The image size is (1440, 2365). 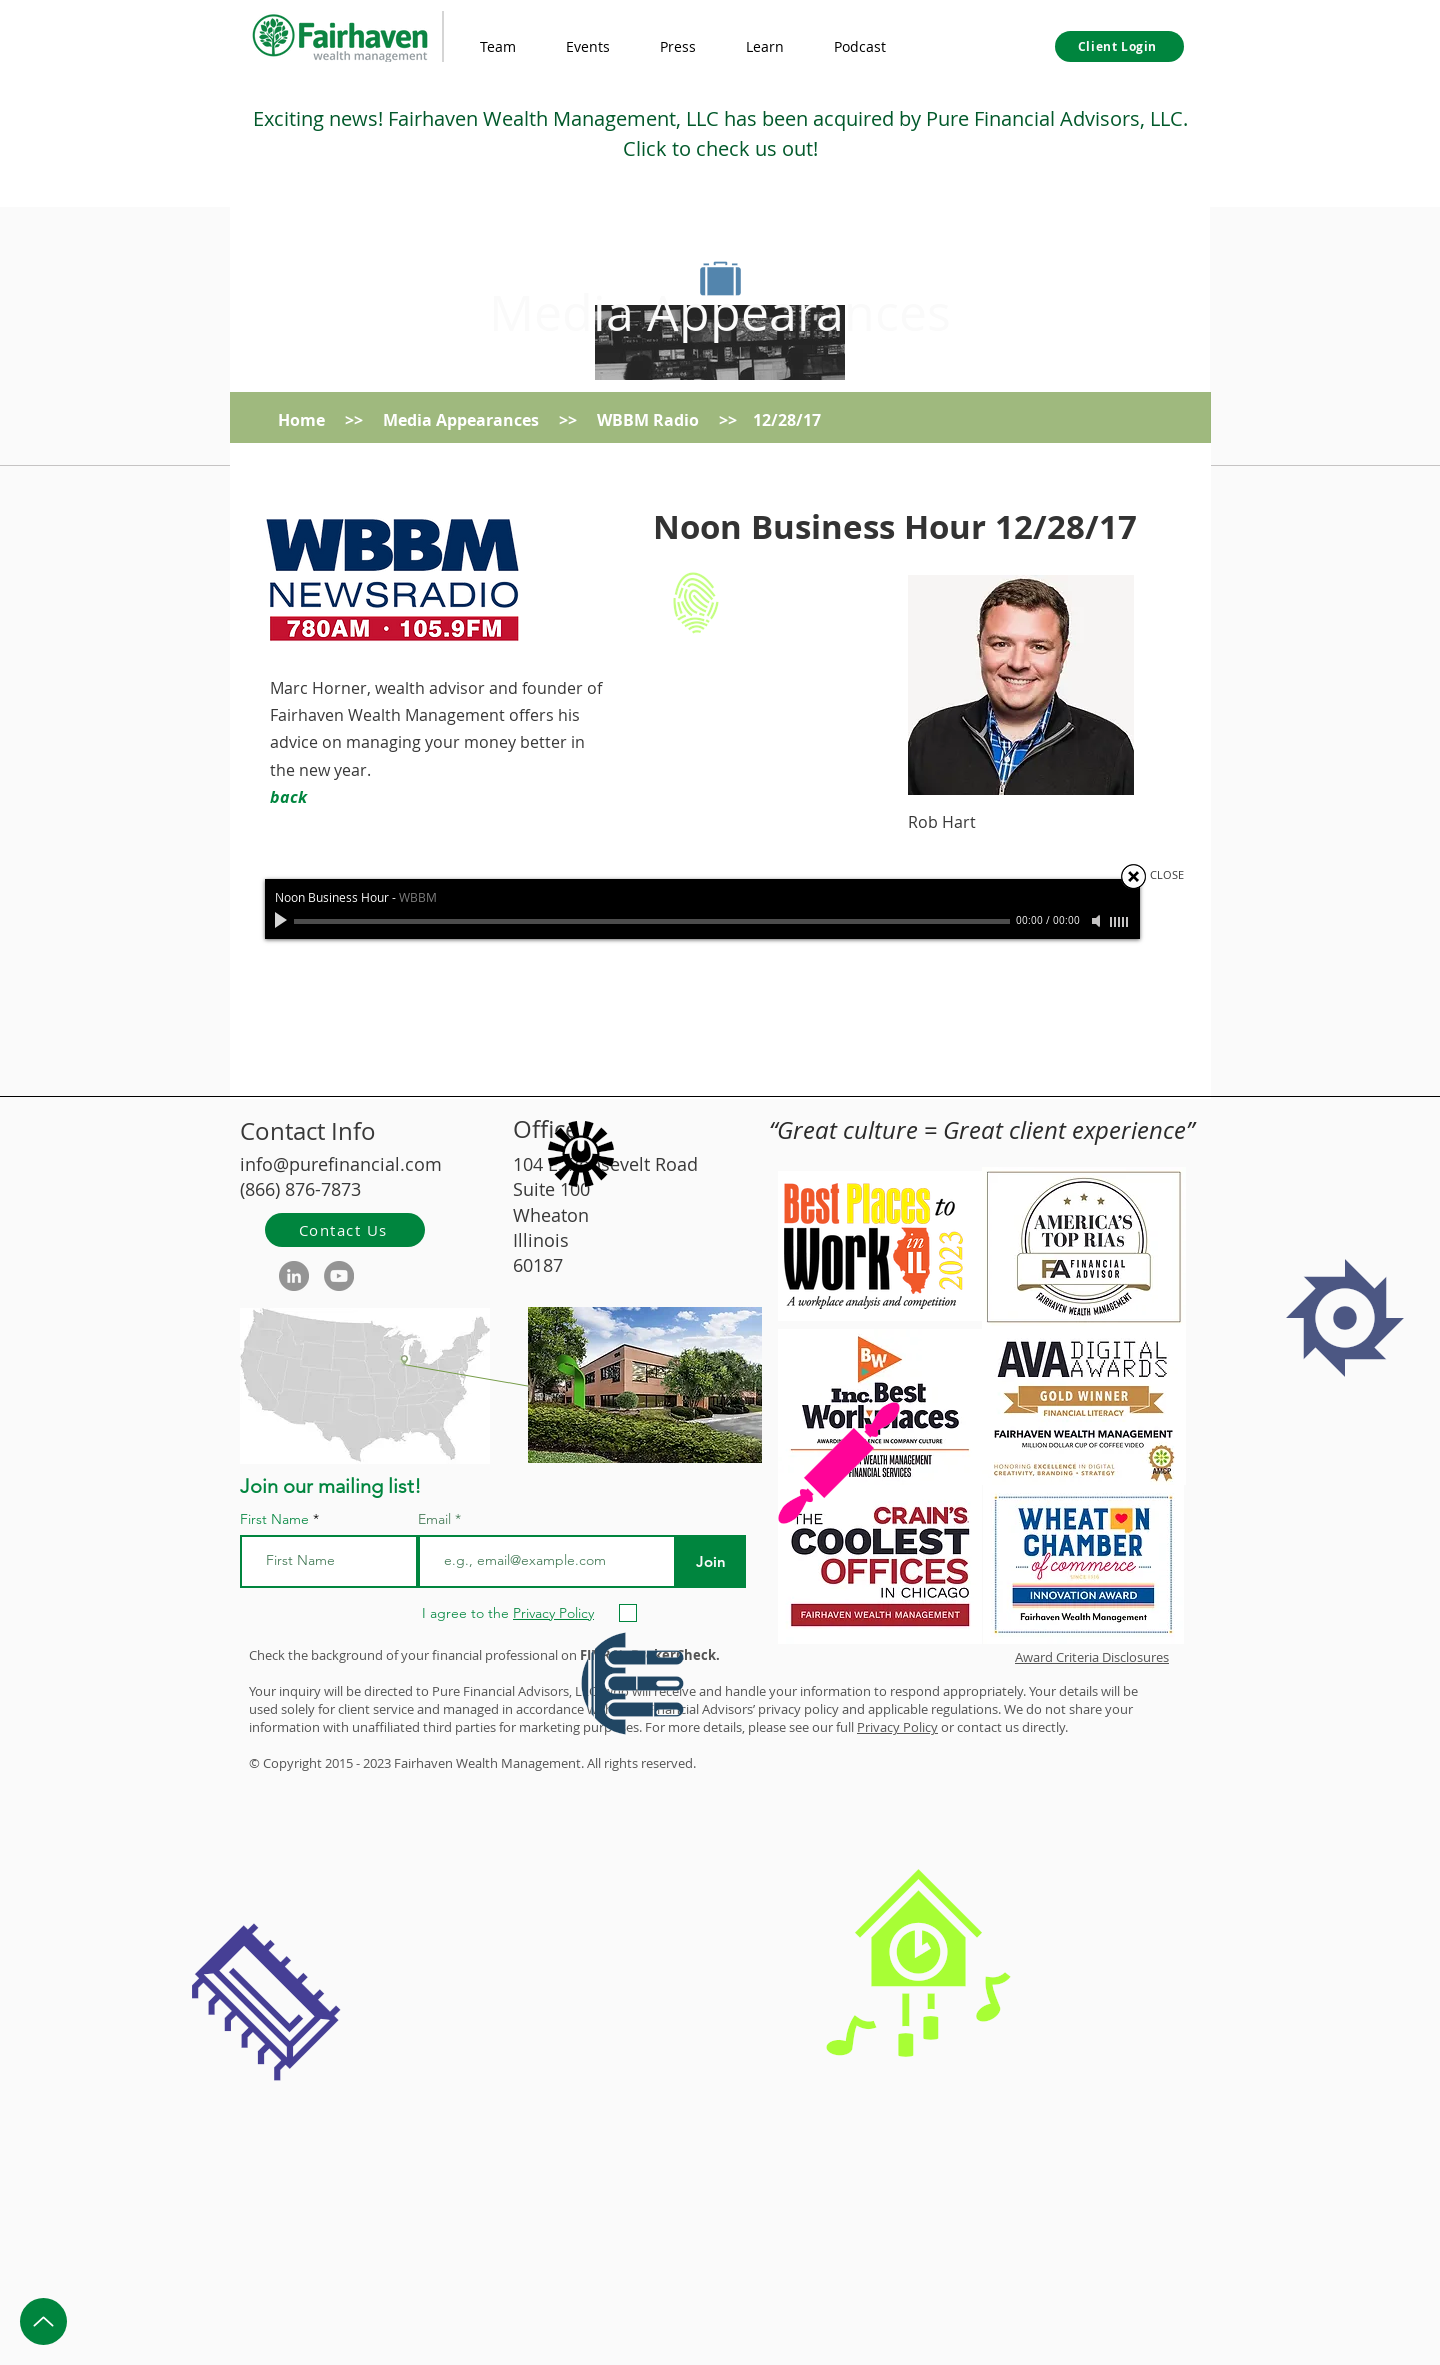 I want to click on abstract sun or radiant energy symbol, so click(x=581, y=1154).